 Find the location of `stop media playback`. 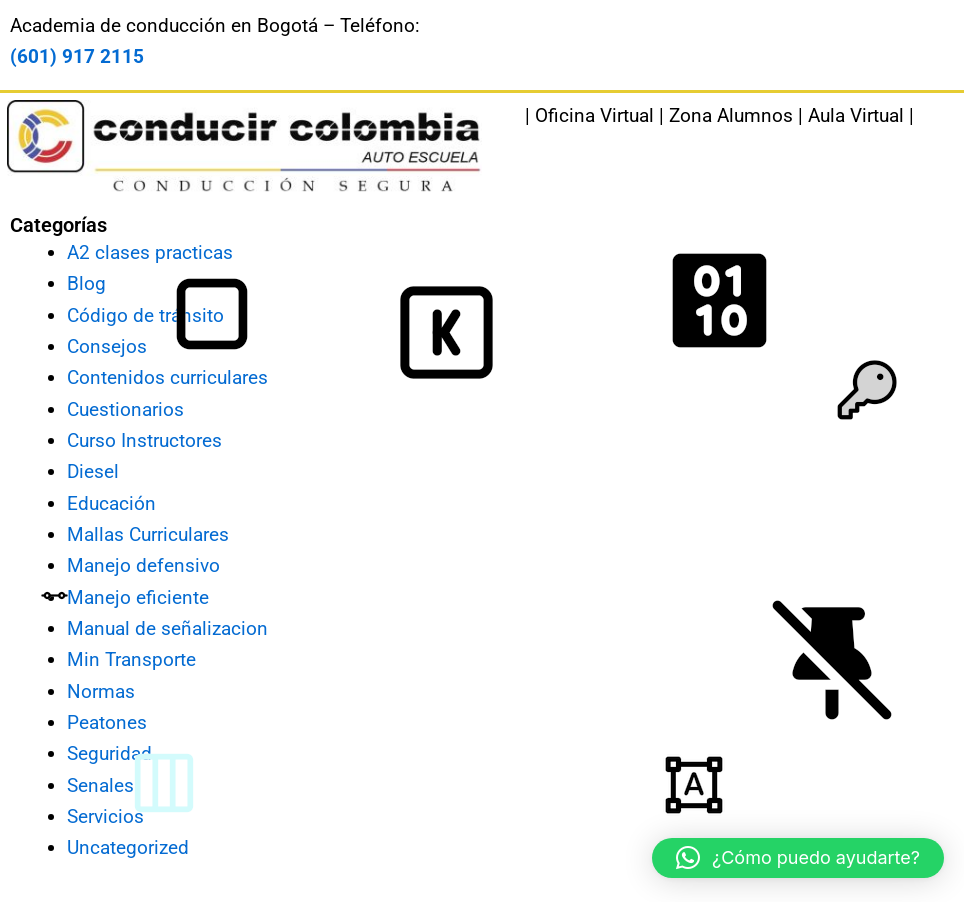

stop media playback is located at coordinates (212, 314).